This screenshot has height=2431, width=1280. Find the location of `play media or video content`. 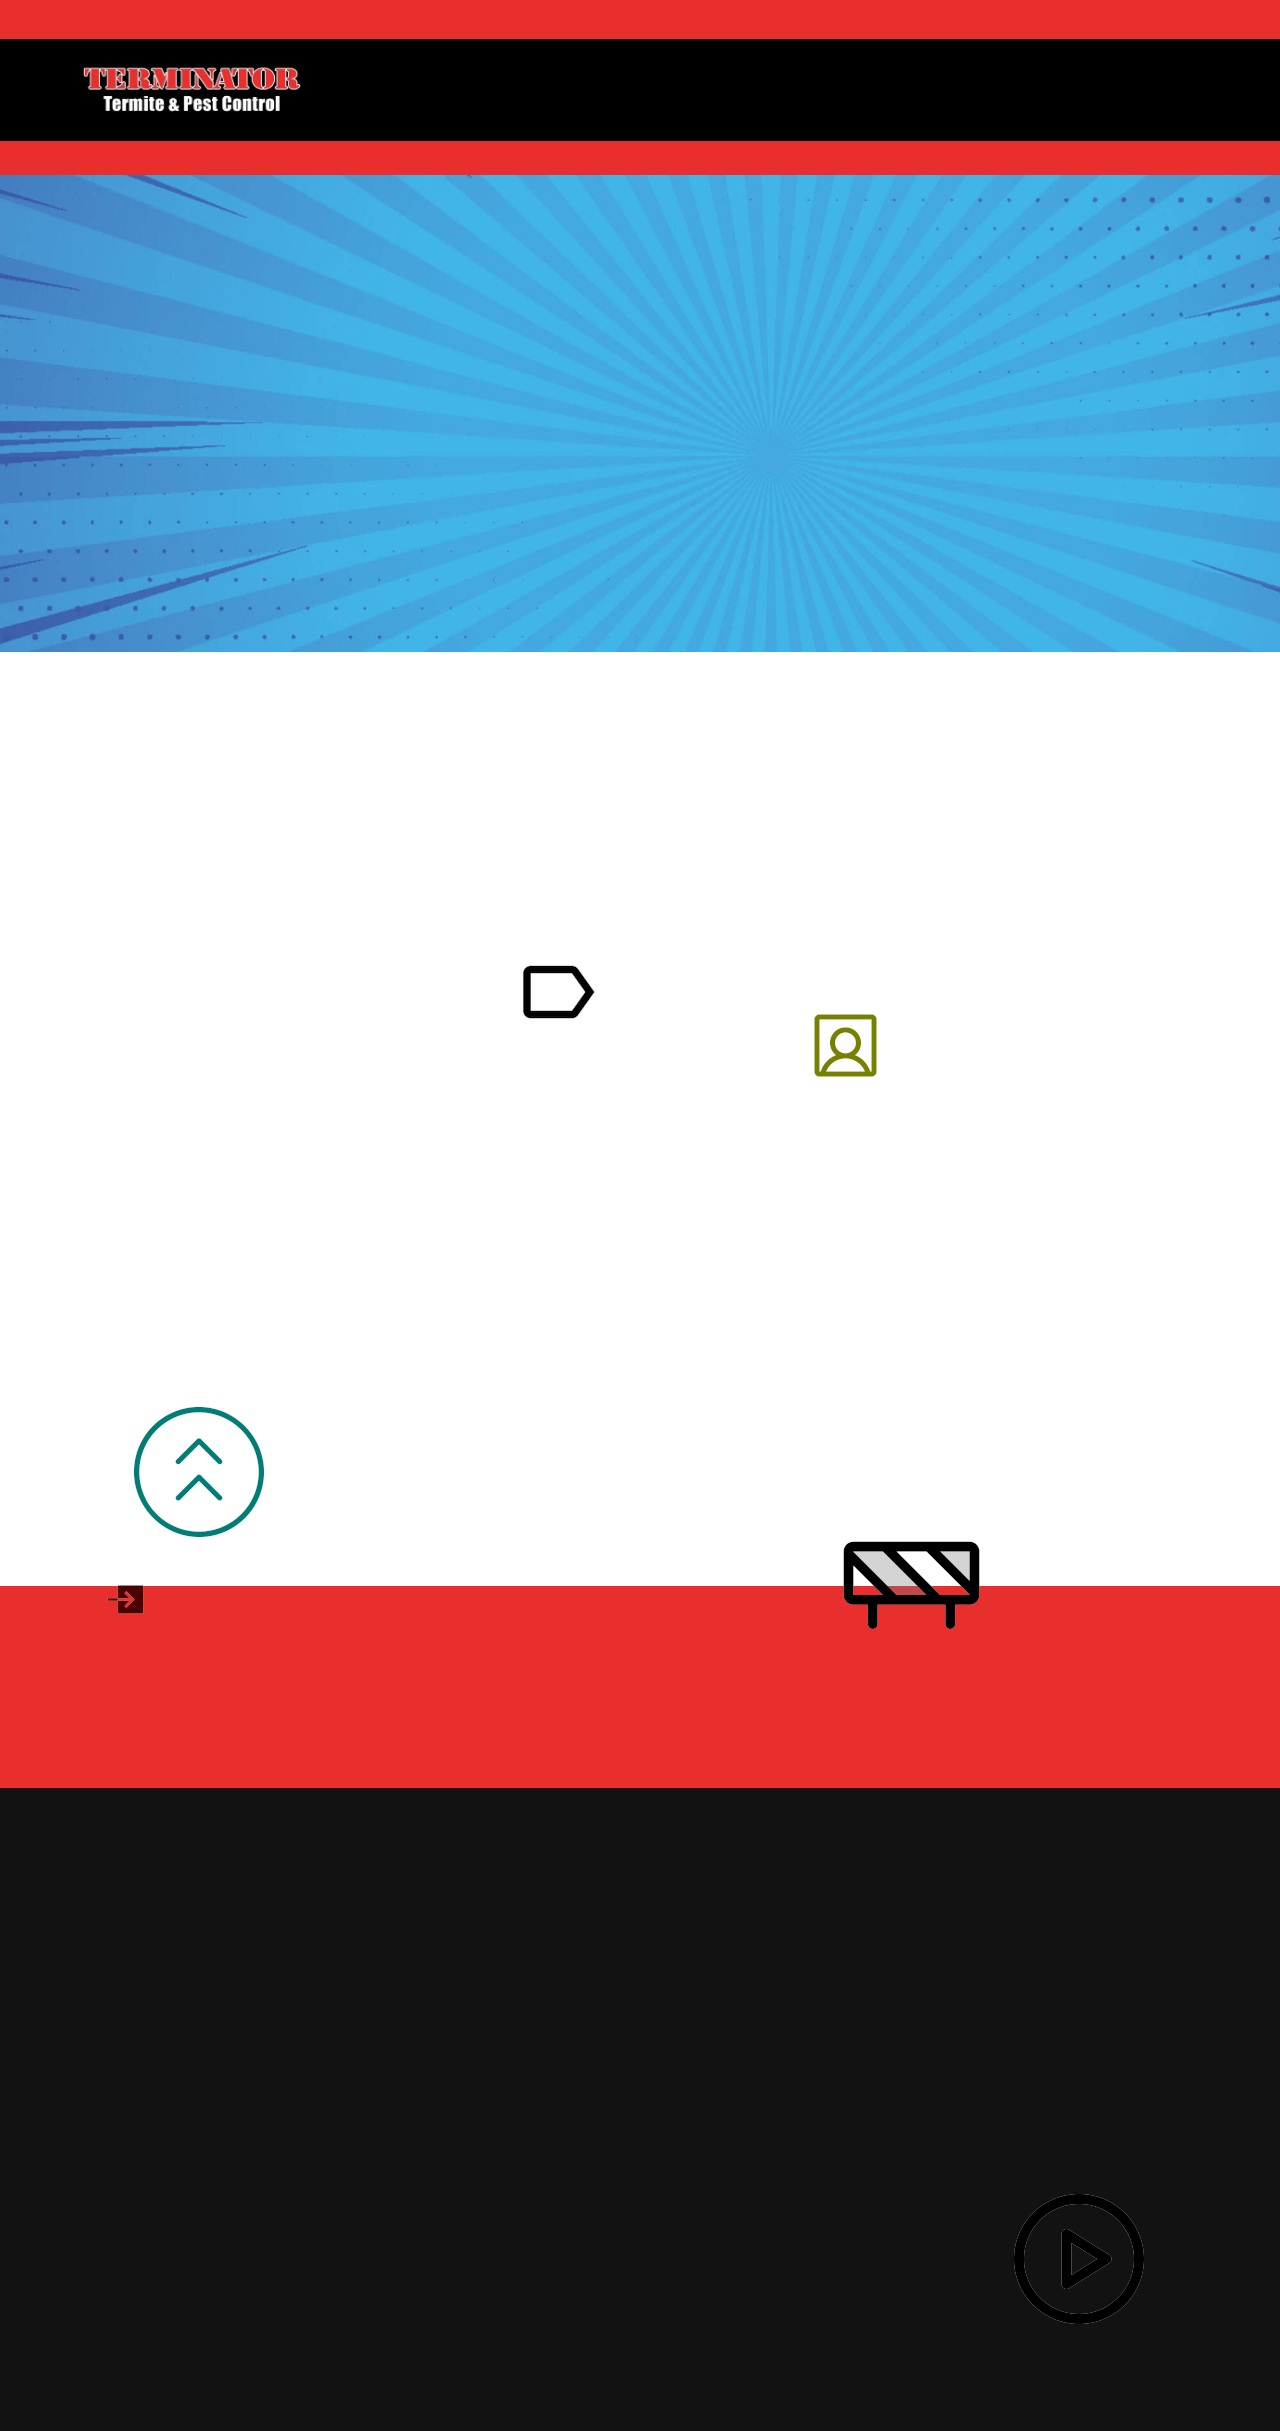

play media or video content is located at coordinates (1079, 2259).